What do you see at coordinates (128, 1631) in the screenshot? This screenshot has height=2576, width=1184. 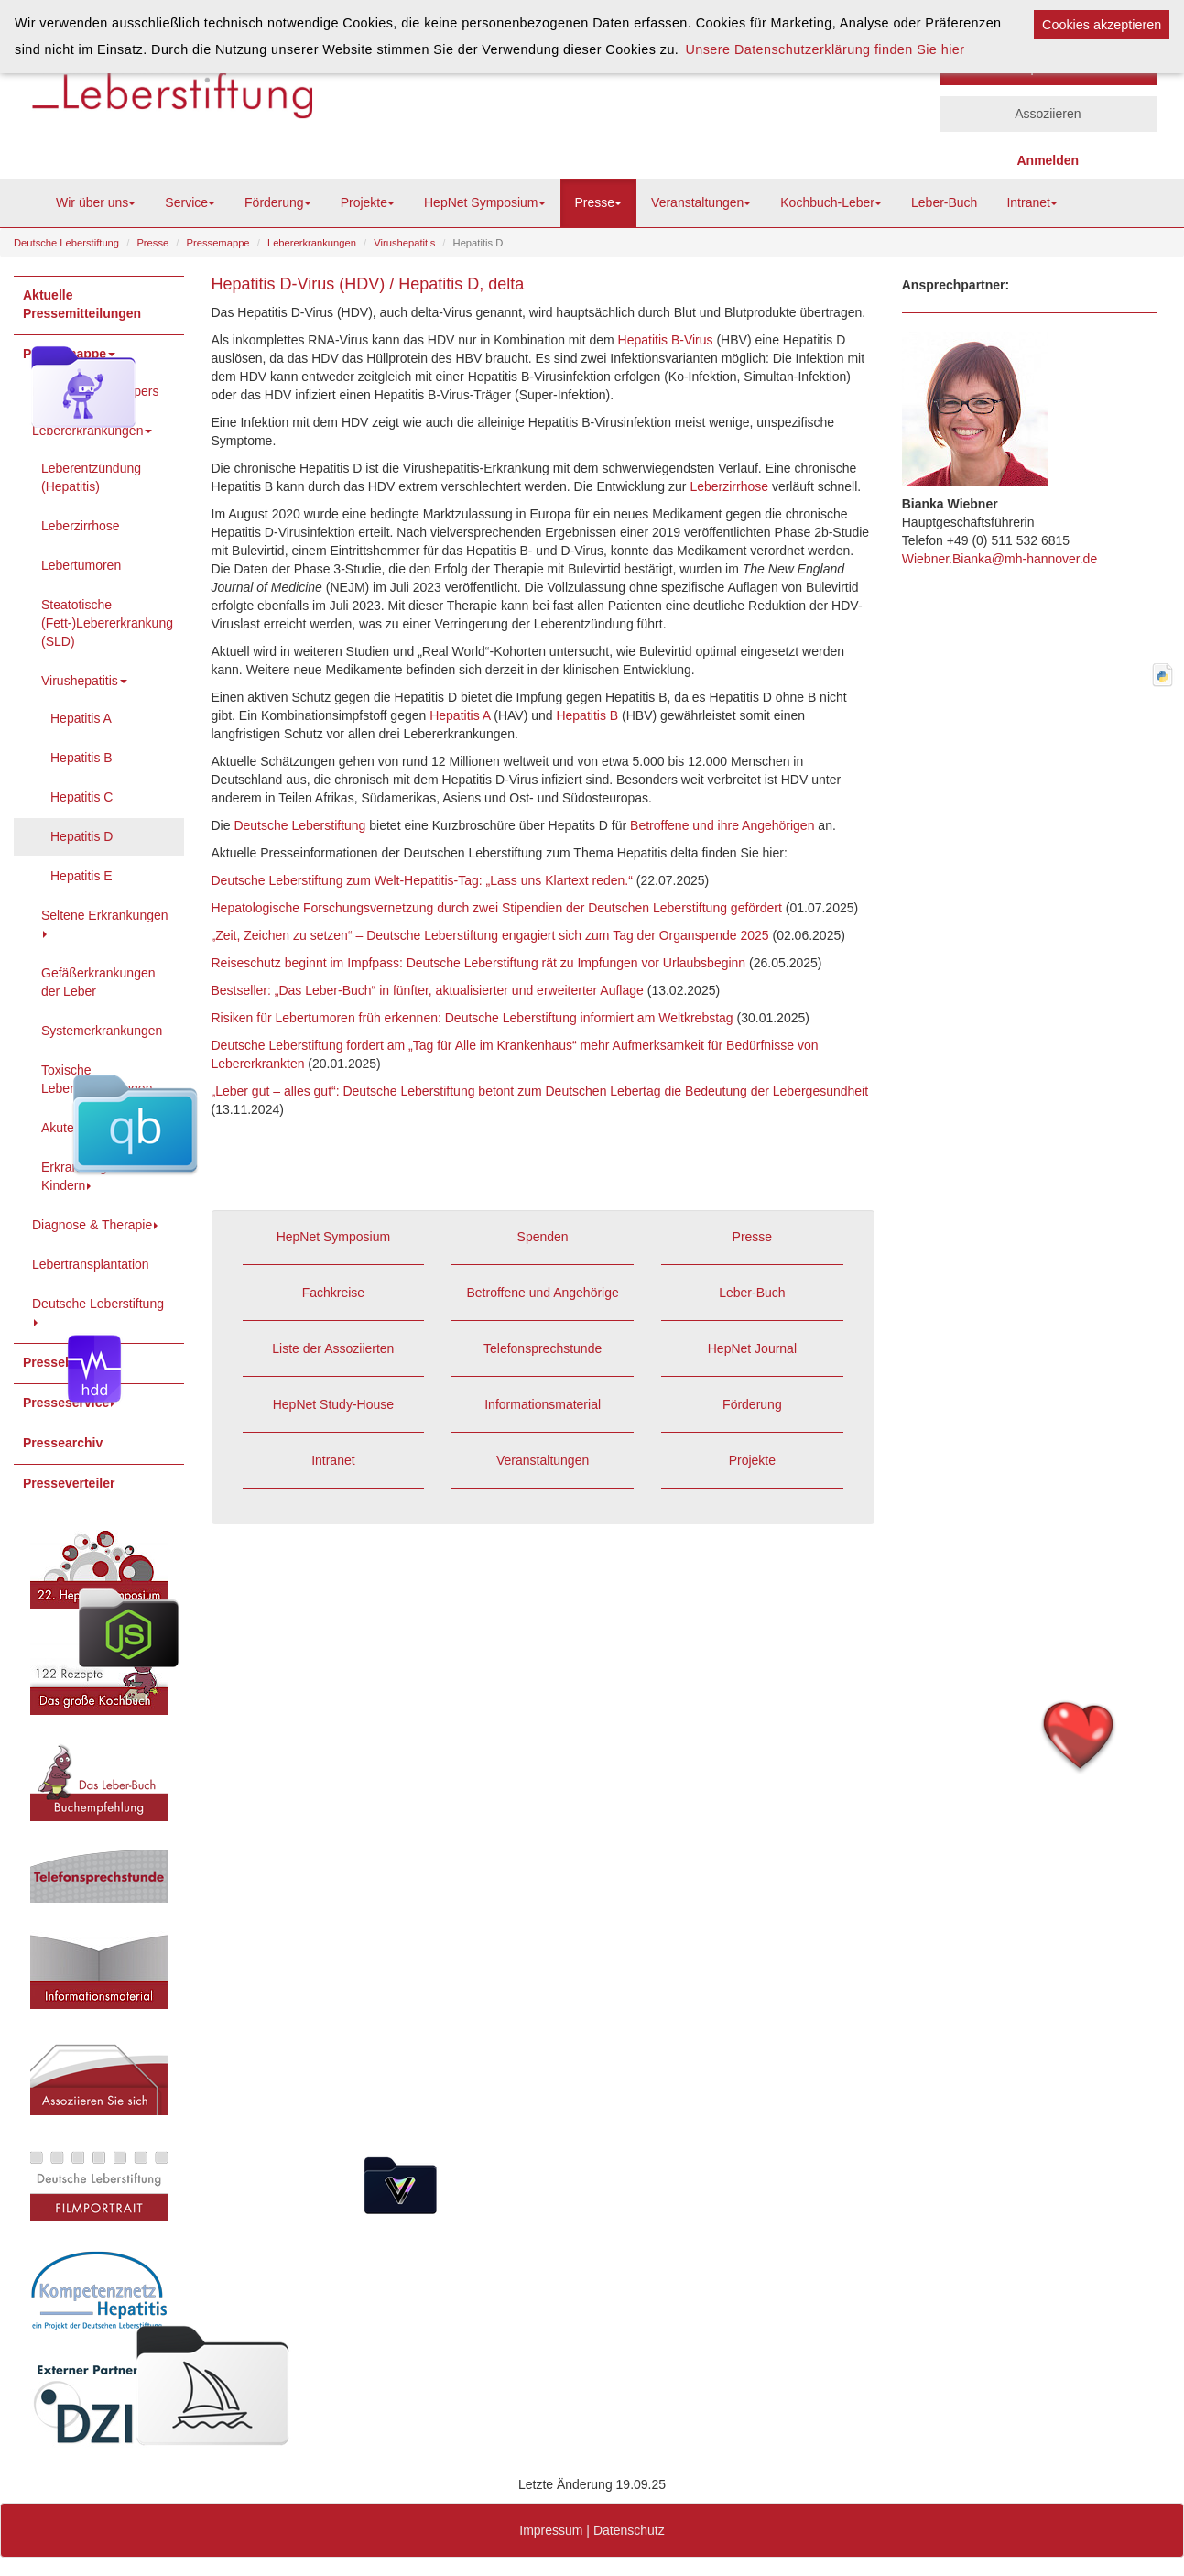 I see `folder containing node.js project files` at bounding box center [128, 1631].